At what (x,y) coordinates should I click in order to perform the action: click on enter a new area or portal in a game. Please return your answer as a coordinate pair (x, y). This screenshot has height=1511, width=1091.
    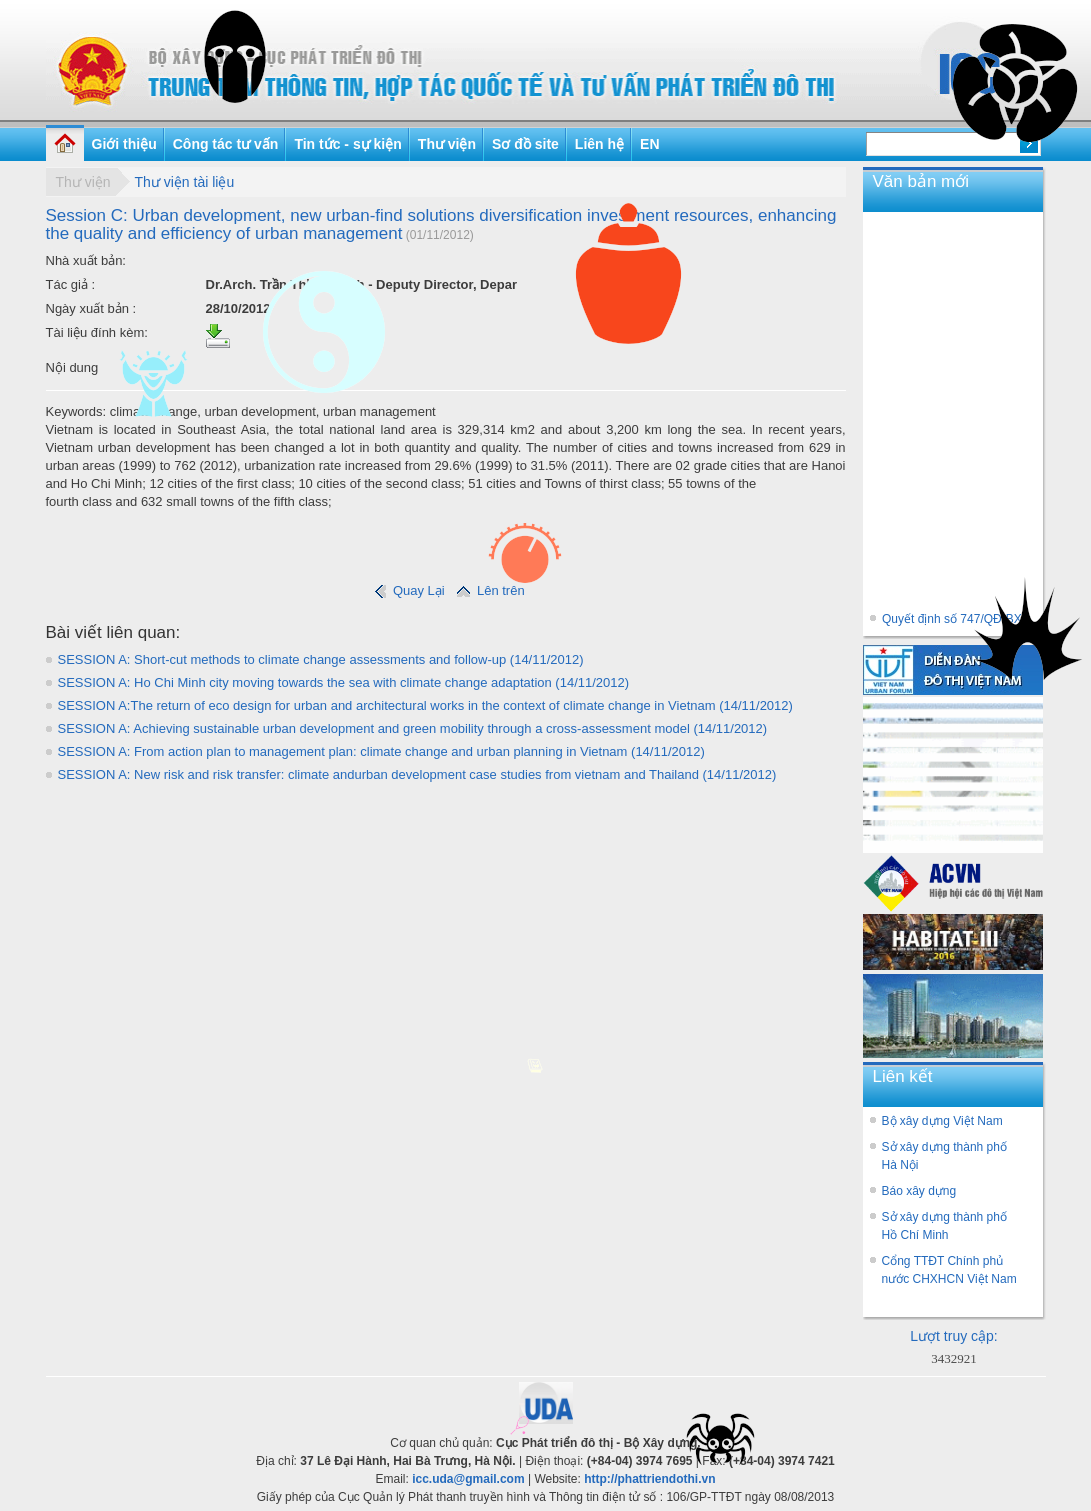
    Looking at the image, I should click on (1028, 630).